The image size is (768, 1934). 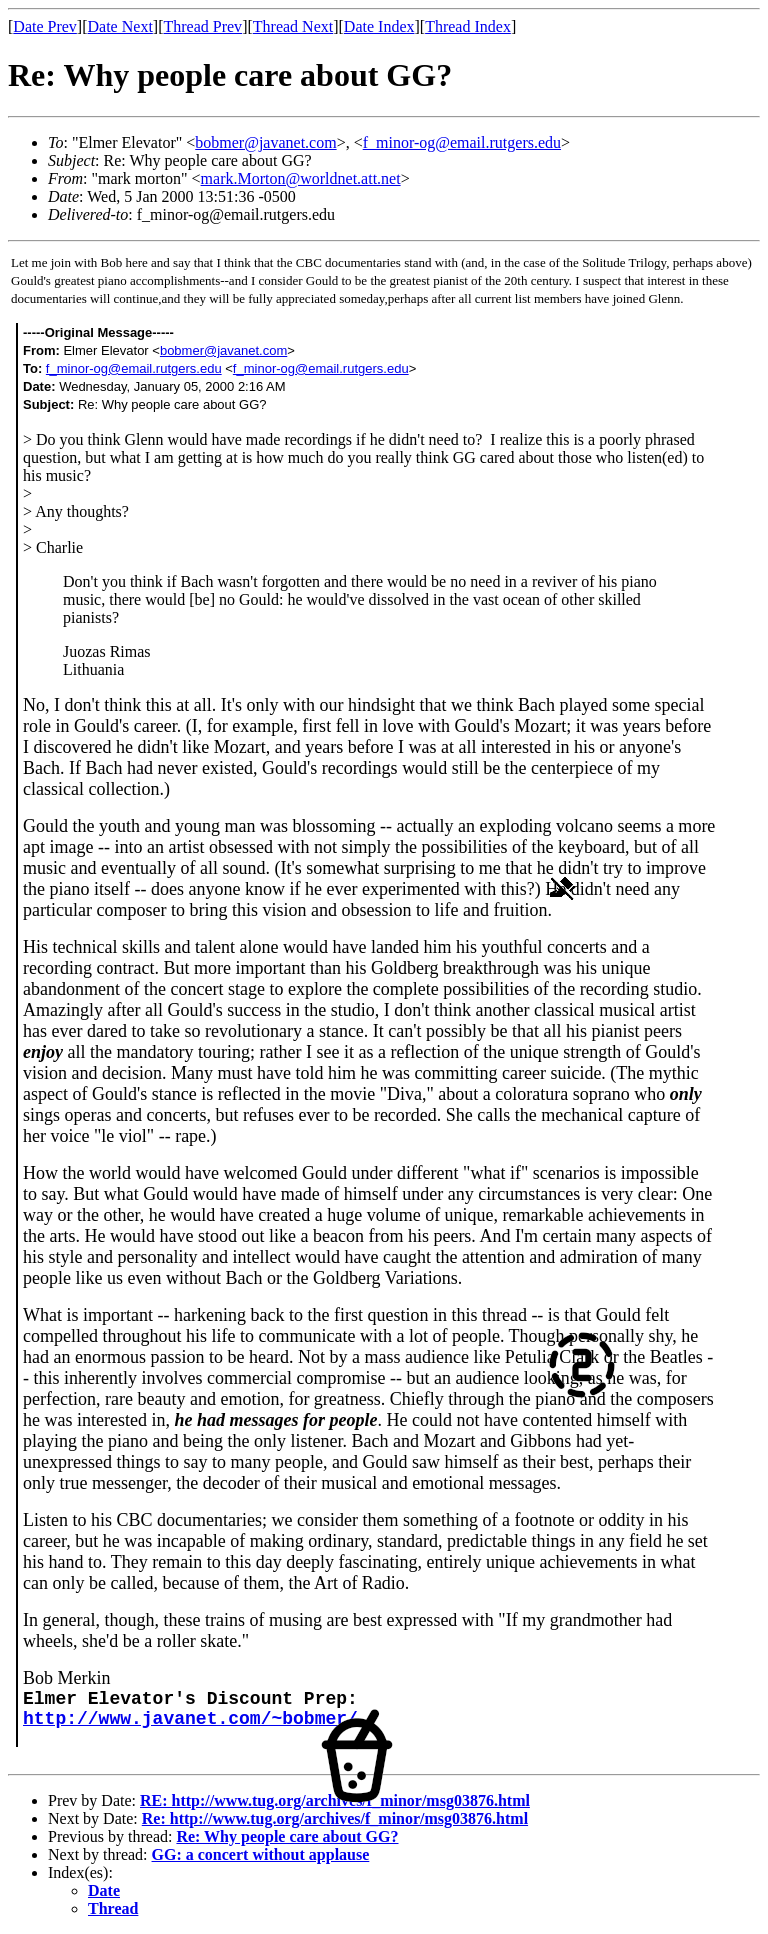 What do you see at coordinates (582, 1365) in the screenshot?
I see `step 2 of a multi-step process` at bounding box center [582, 1365].